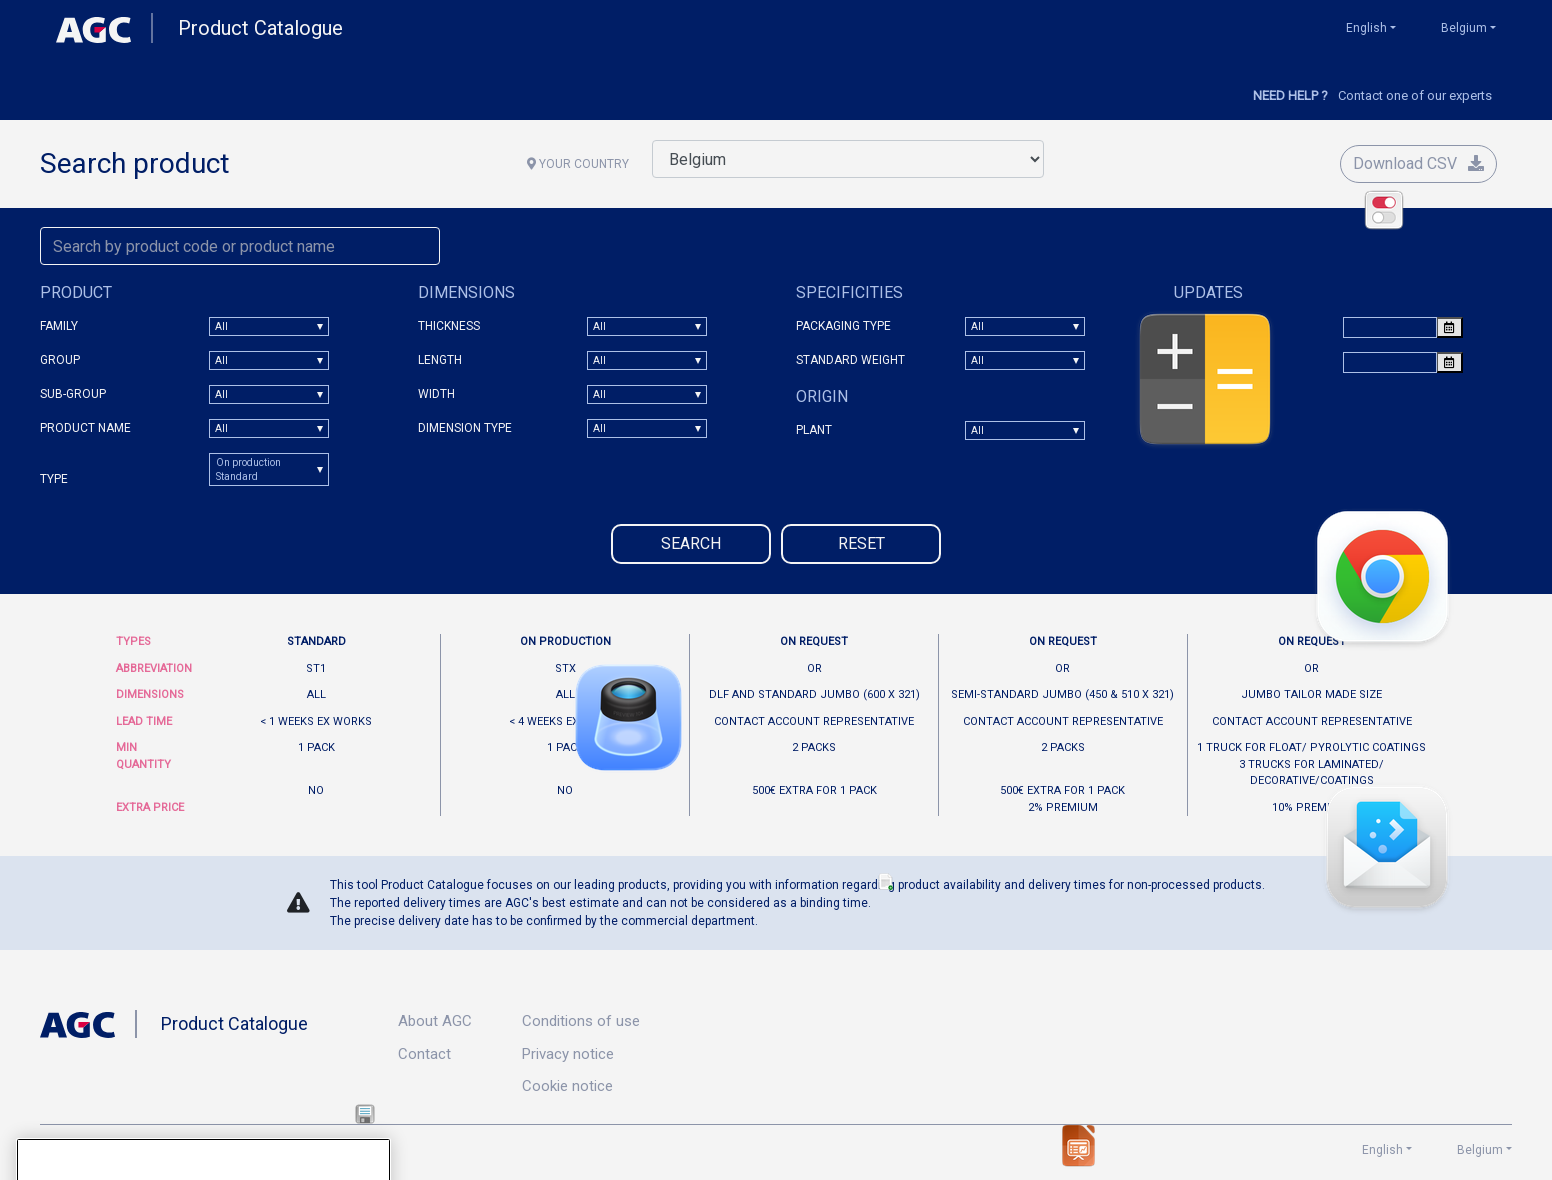 The height and width of the screenshot is (1180, 1552). I want to click on open google chrome browser, so click(1382, 576).